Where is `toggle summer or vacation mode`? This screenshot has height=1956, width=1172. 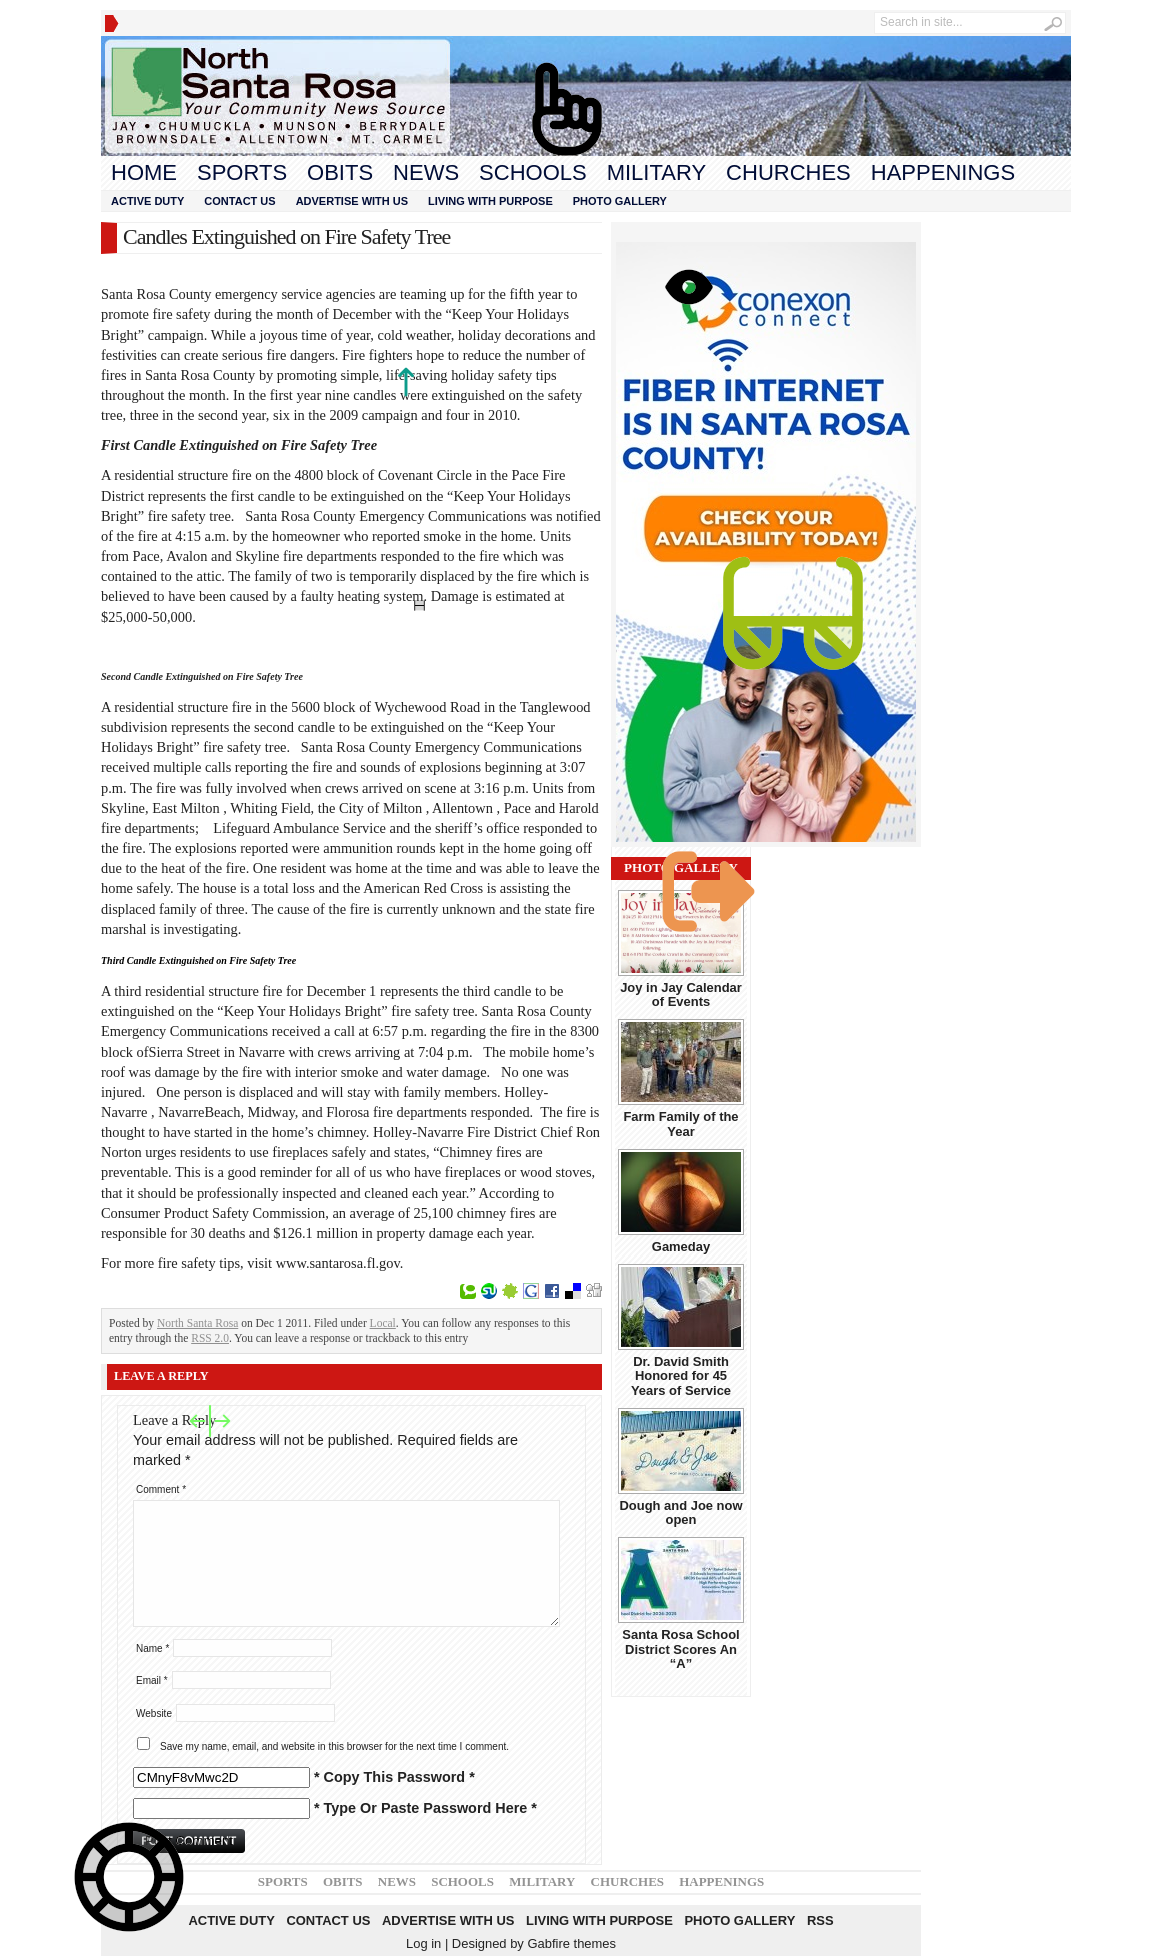 toggle summer or vacation mode is located at coordinates (793, 616).